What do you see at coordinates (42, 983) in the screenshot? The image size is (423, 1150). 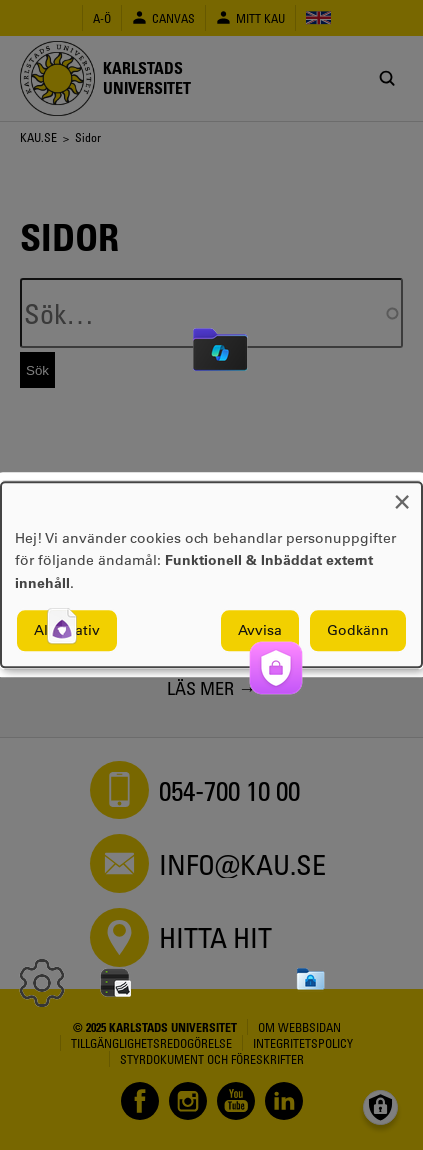 I see `access system settings` at bounding box center [42, 983].